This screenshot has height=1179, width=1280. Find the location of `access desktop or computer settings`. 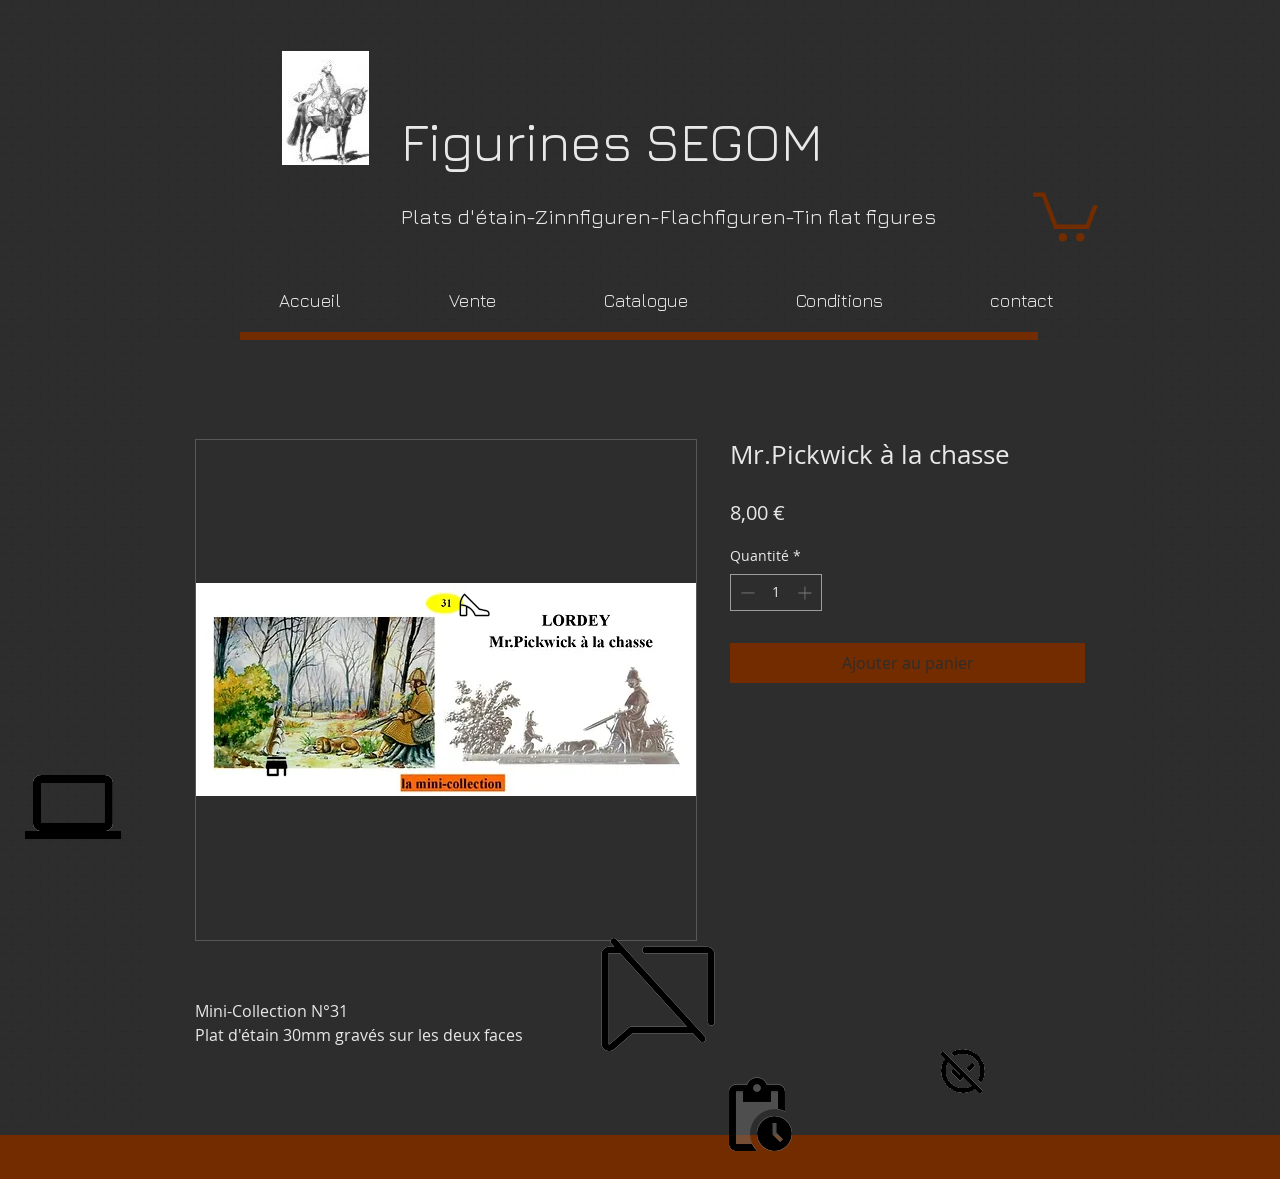

access desktop or computer settings is located at coordinates (73, 807).